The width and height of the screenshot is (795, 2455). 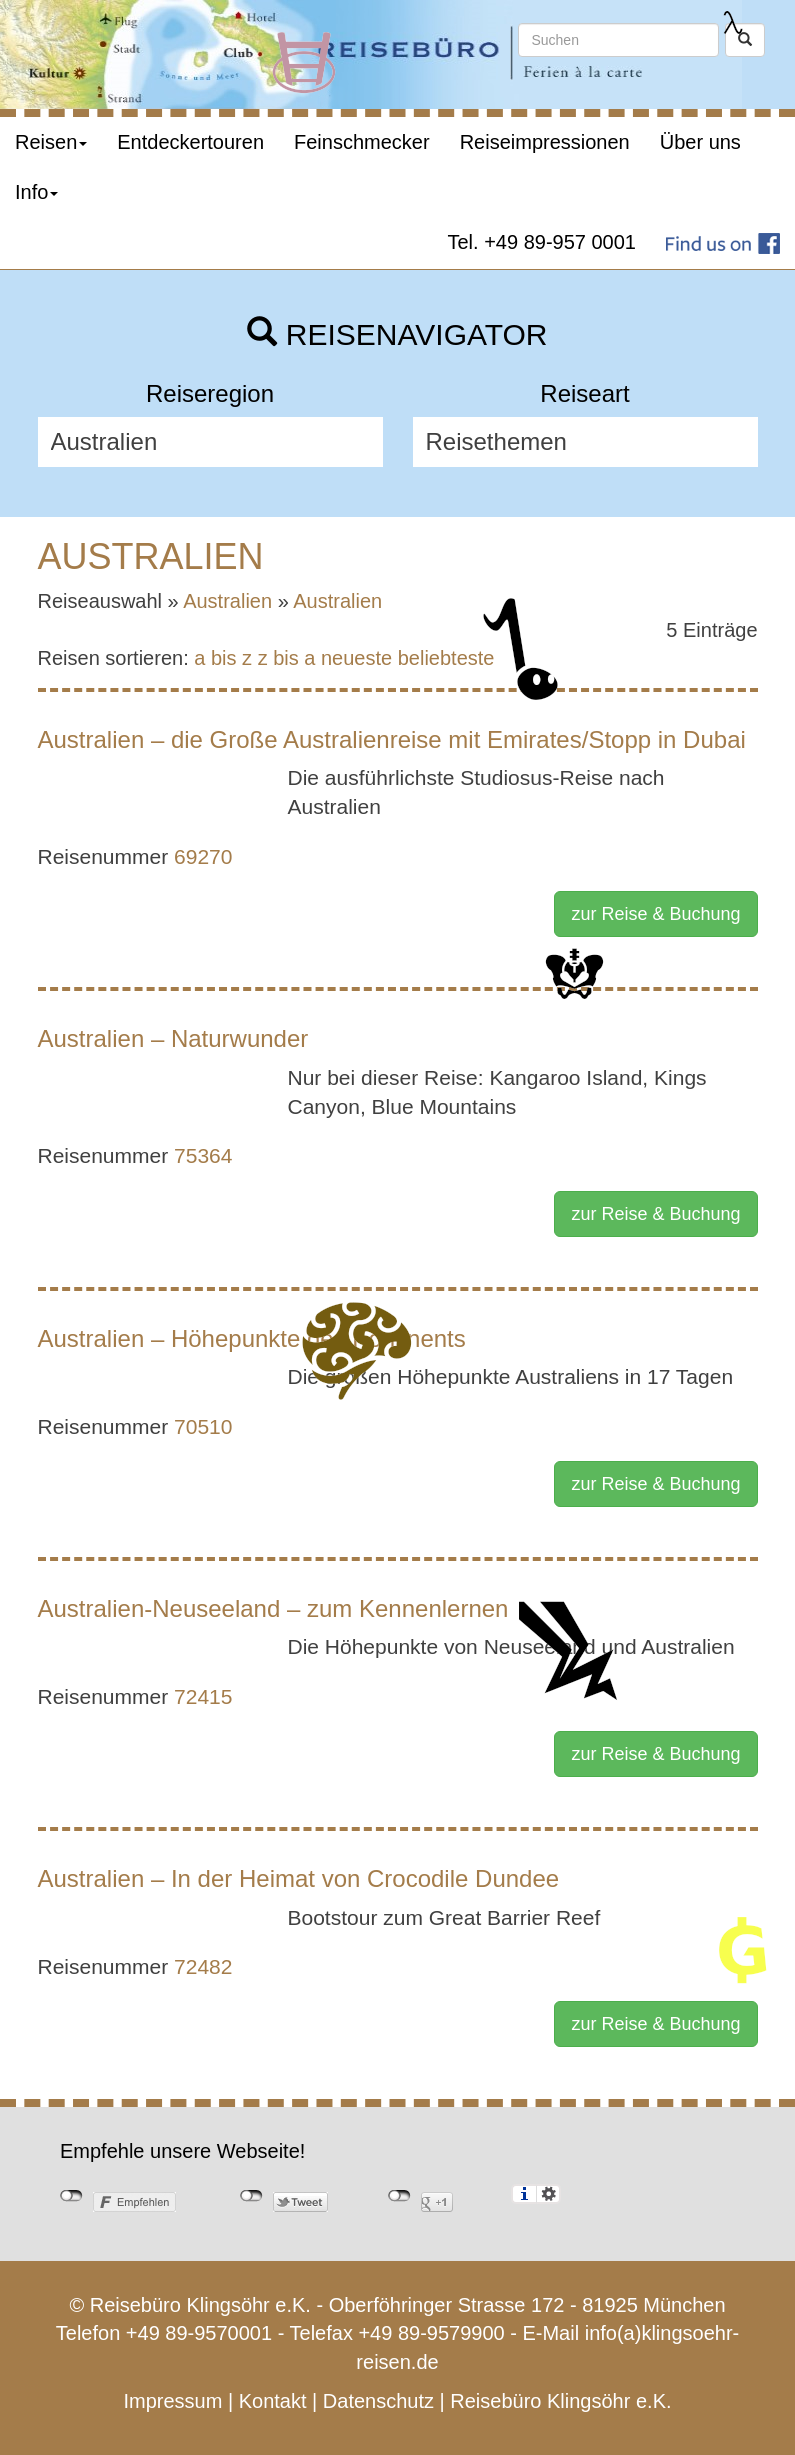 What do you see at coordinates (304, 62) in the screenshot?
I see `access underground level or basement area` at bounding box center [304, 62].